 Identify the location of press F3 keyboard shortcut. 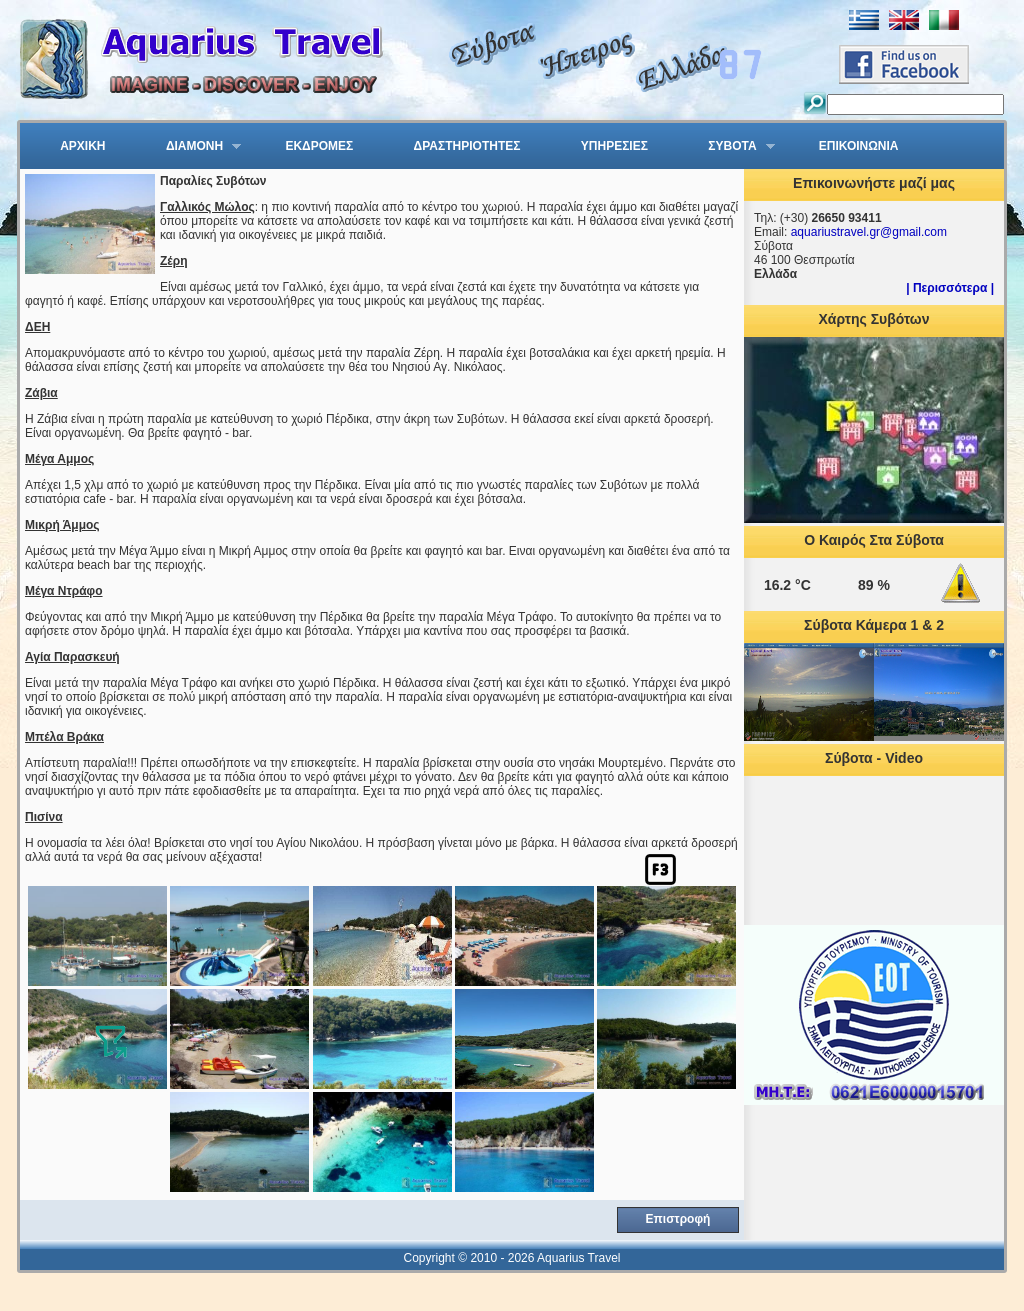
(660, 869).